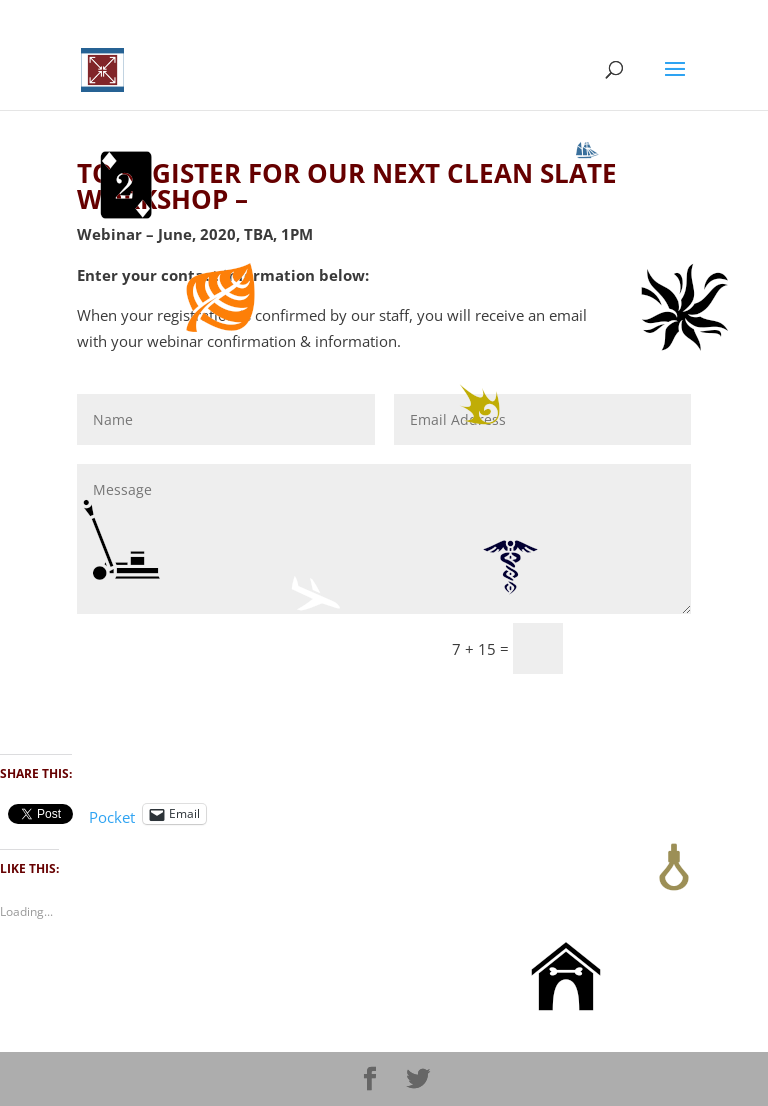 This screenshot has height=1106, width=768. I want to click on indicates a power-up or special ability activation, so click(479, 404).